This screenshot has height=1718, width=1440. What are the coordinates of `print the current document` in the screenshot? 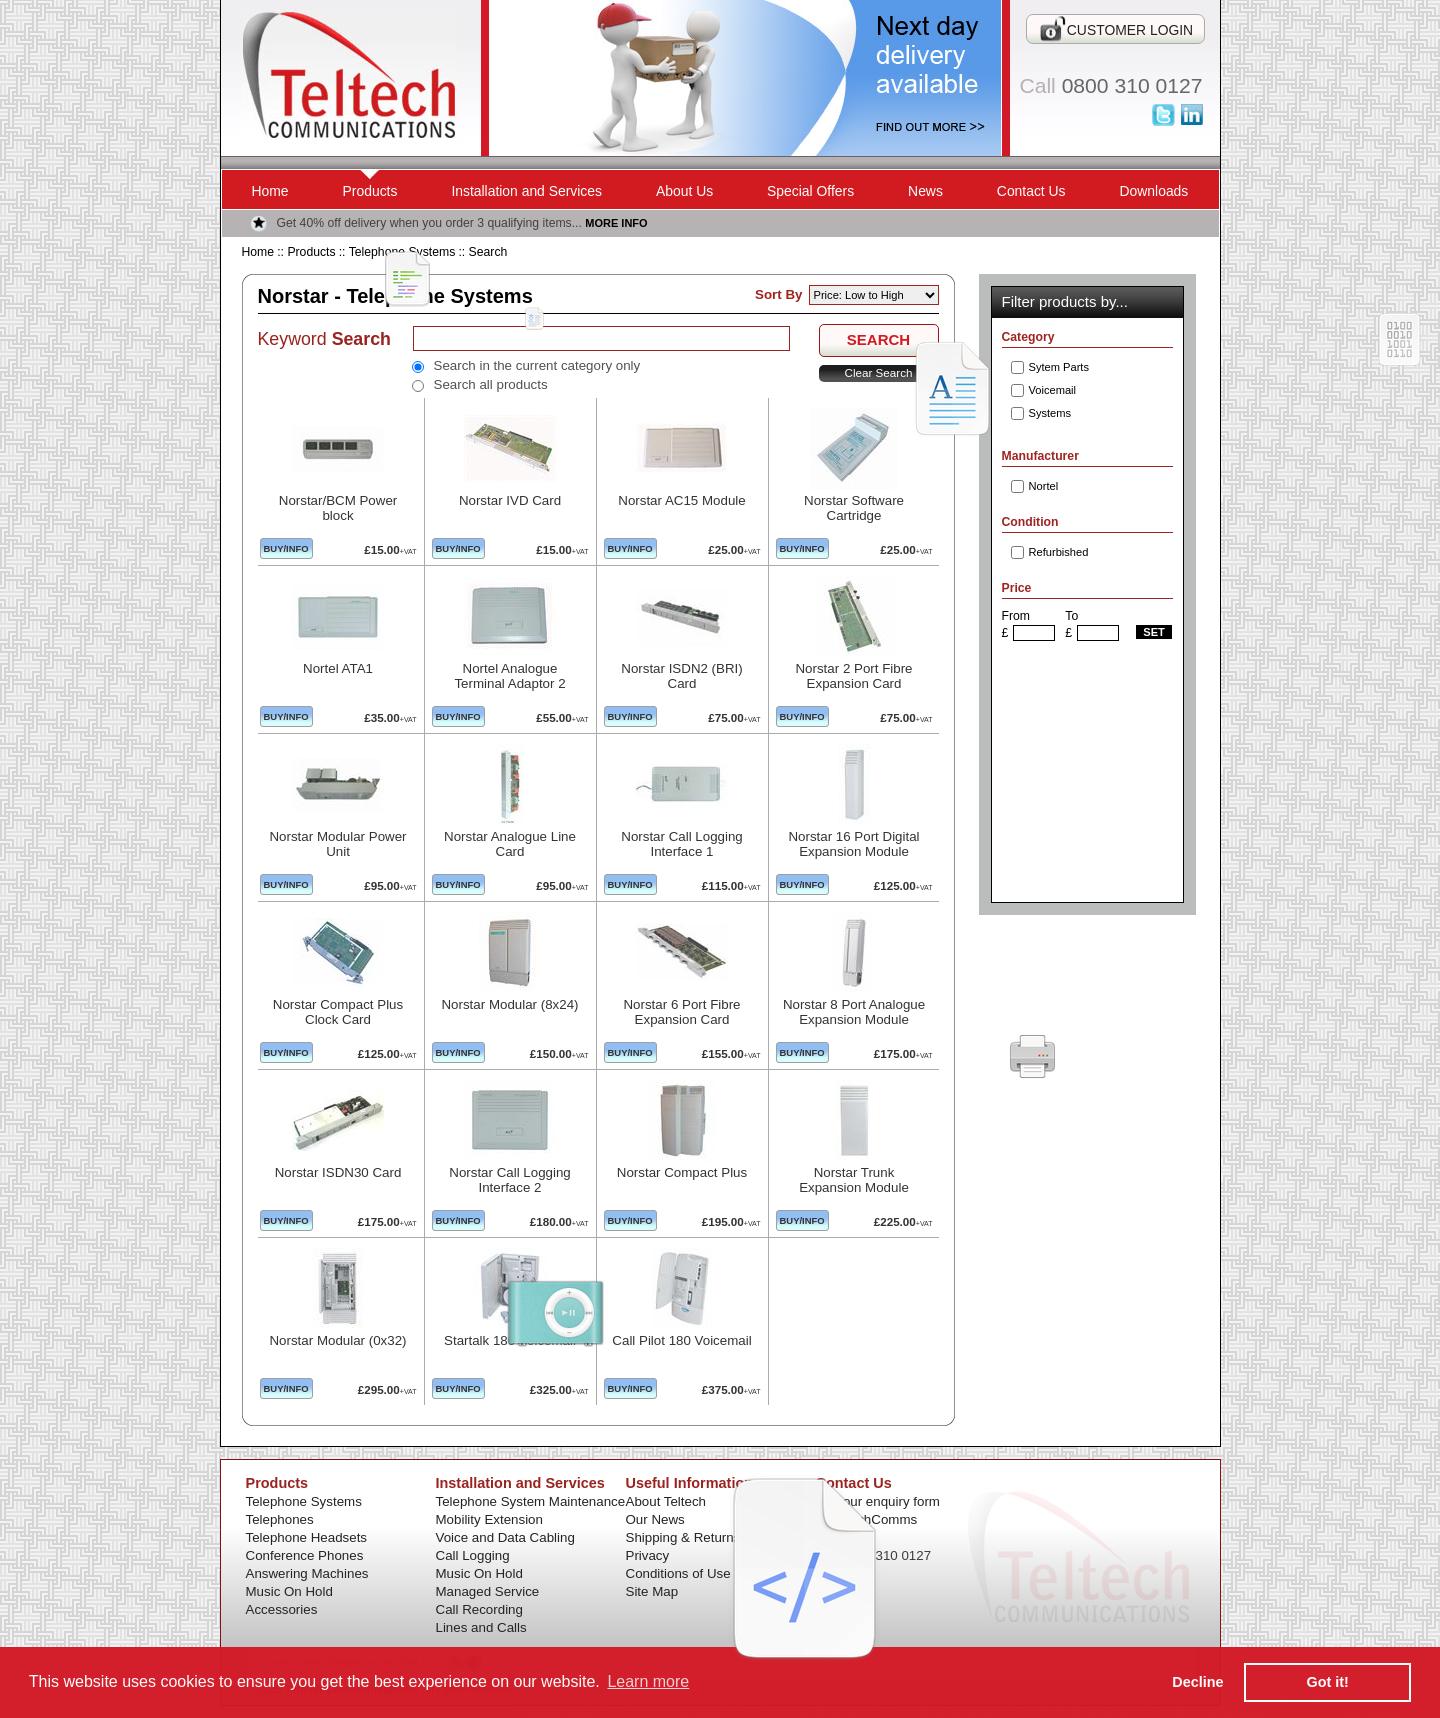 It's located at (1032, 1056).